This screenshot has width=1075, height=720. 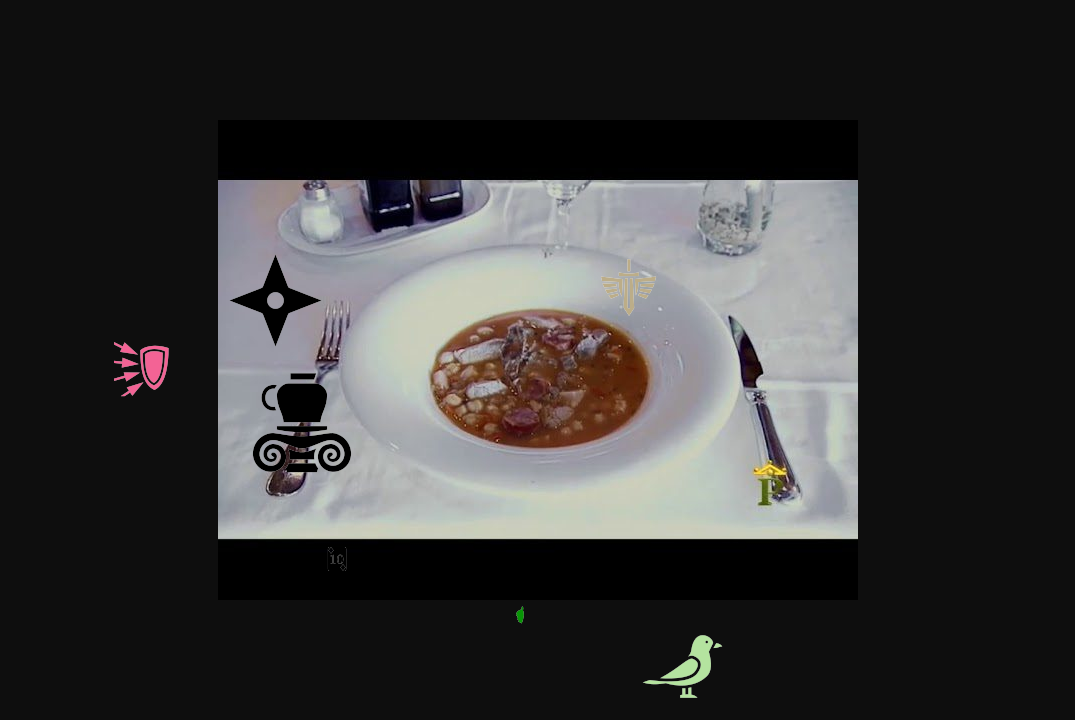 I want to click on equip or select a weapon in a game inventory, so click(x=628, y=287).